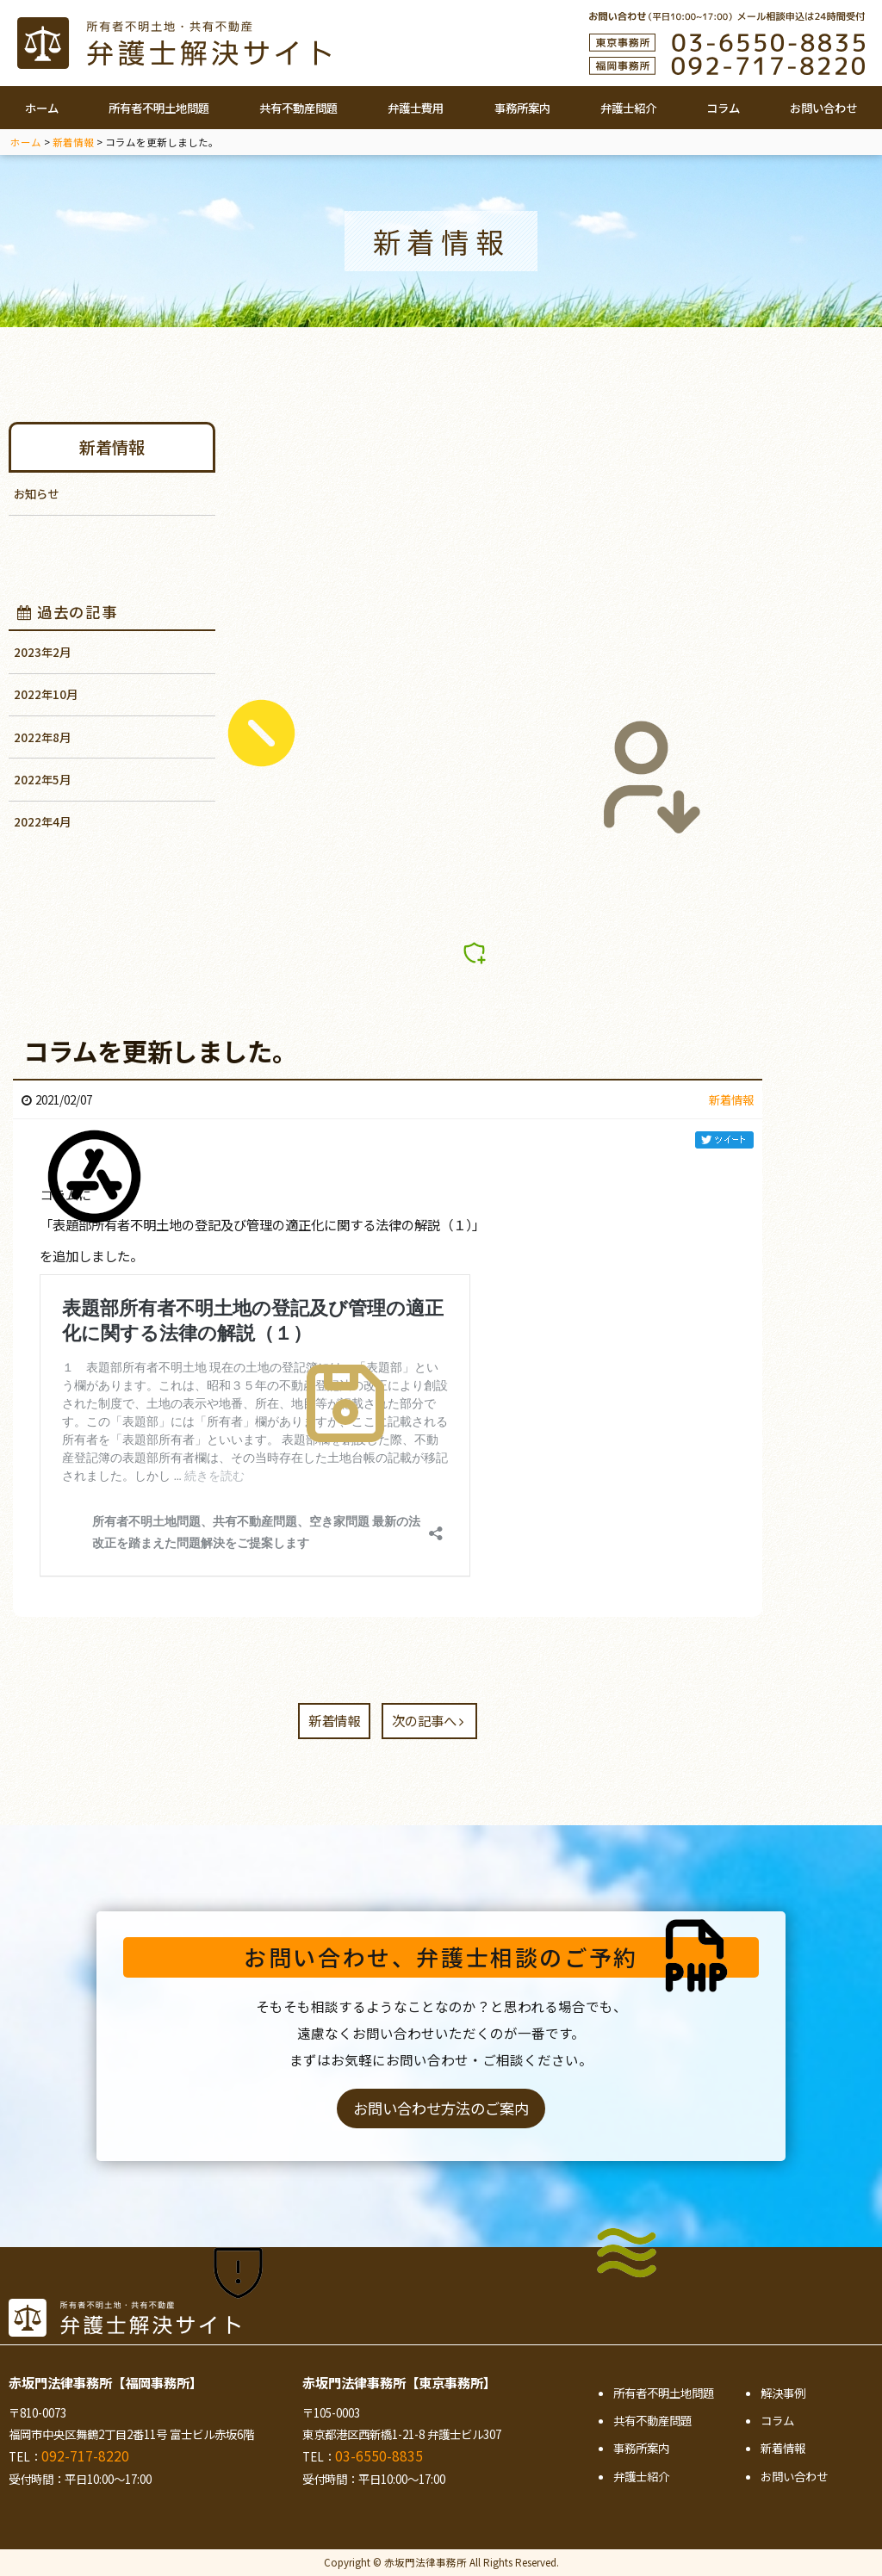  I want to click on indicates a prohibited or forbidden action, so click(261, 733).